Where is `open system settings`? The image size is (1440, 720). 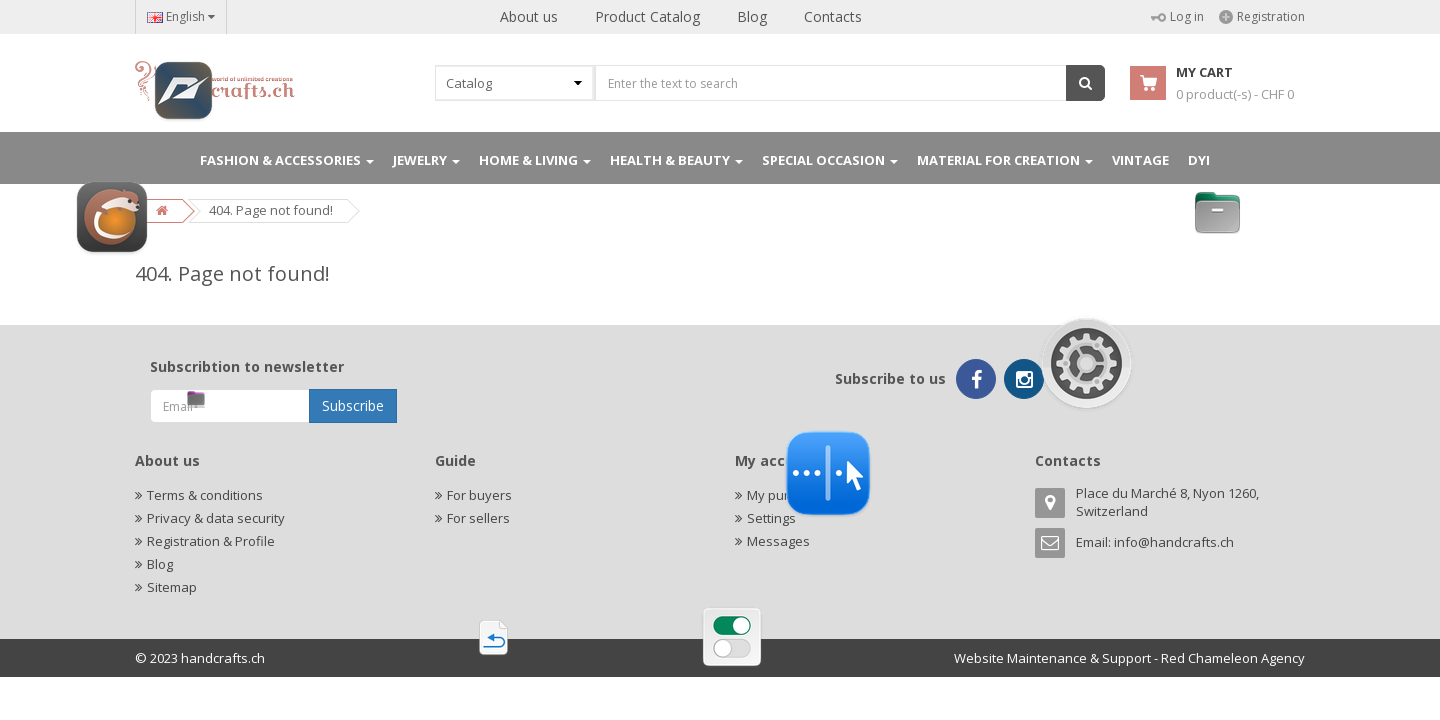 open system settings is located at coordinates (1086, 363).